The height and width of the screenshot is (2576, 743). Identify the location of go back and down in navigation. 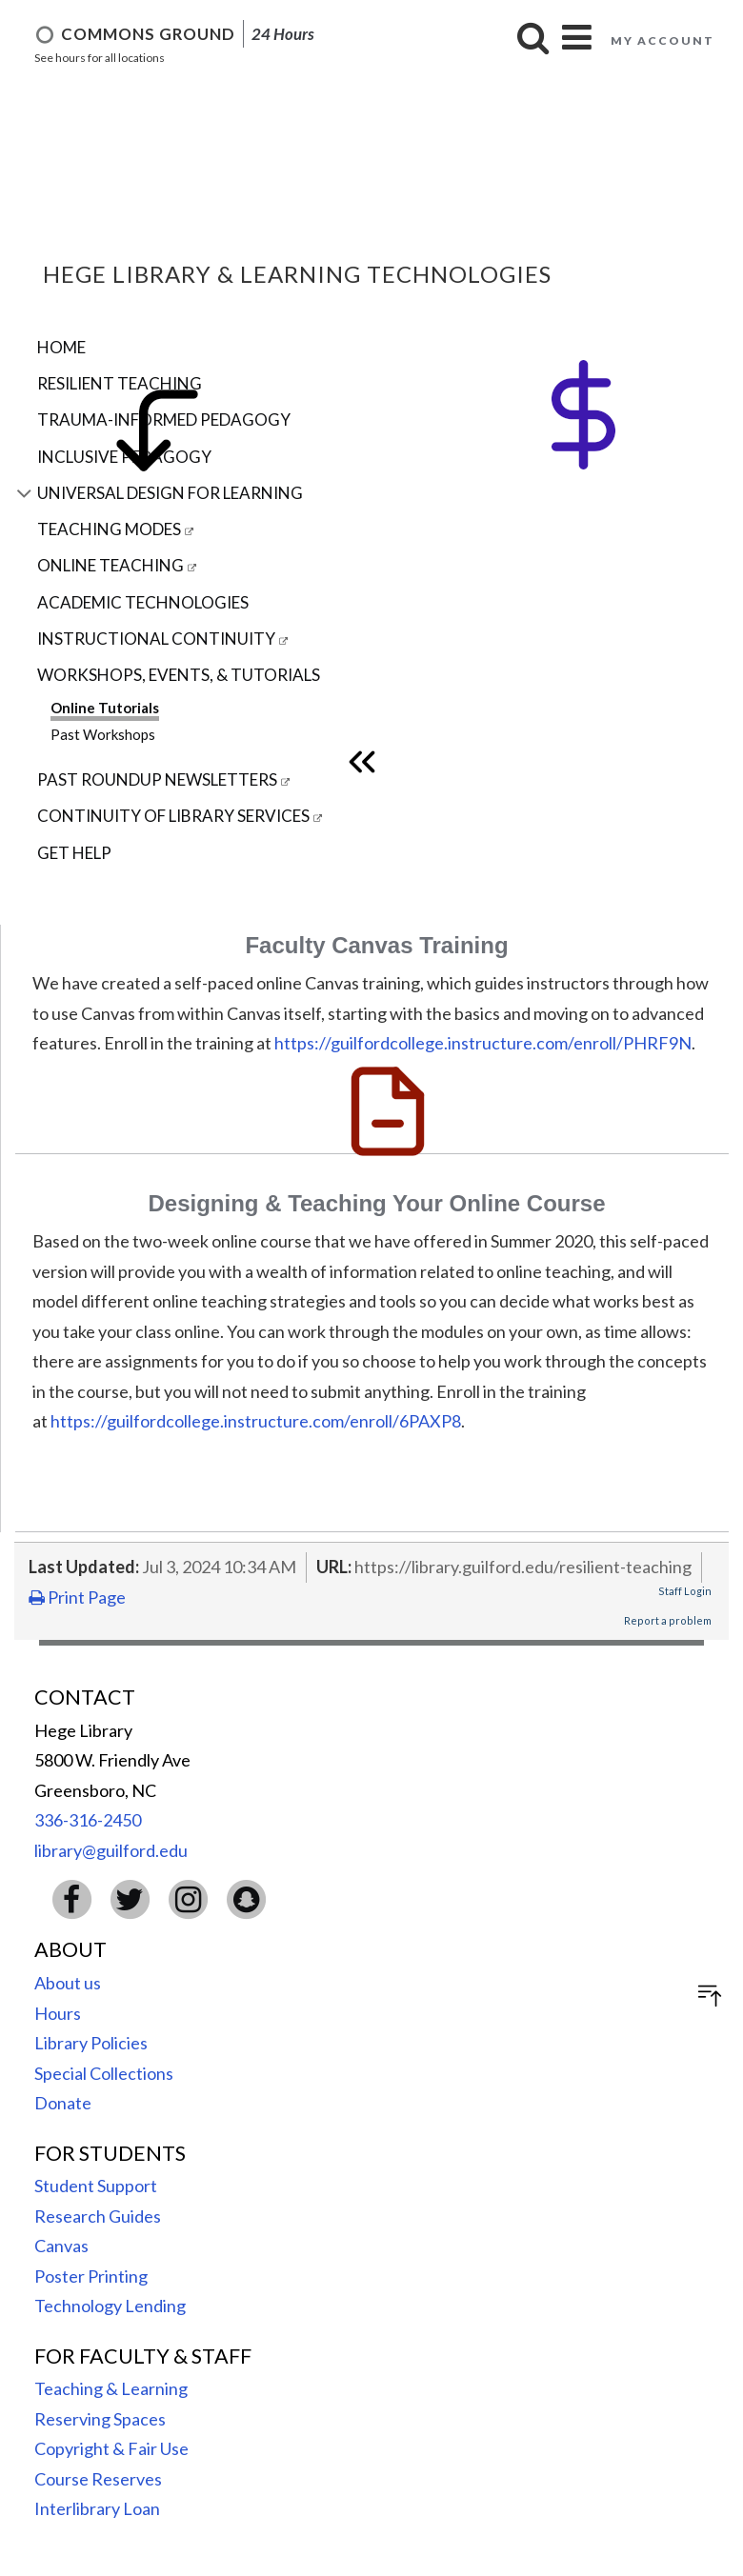
(157, 430).